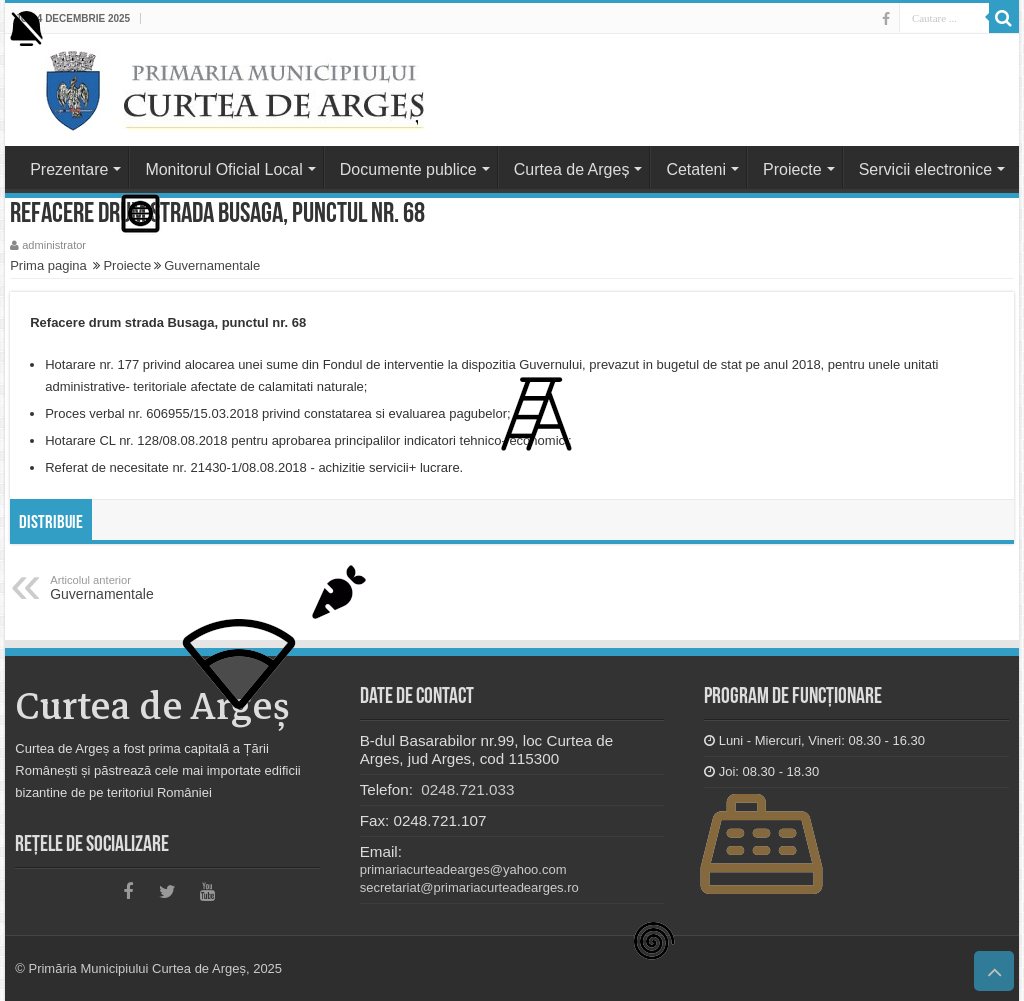 This screenshot has width=1024, height=1001. Describe the element at coordinates (652, 940) in the screenshot. I see `indicates loading or processing in progress` at that location.